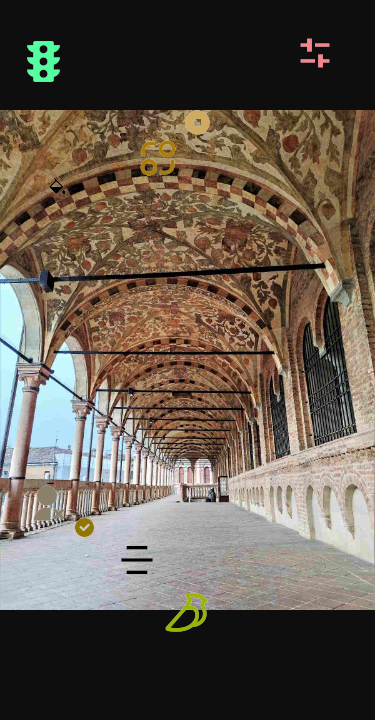  I want to click on stop media playback, so click(197, 122).